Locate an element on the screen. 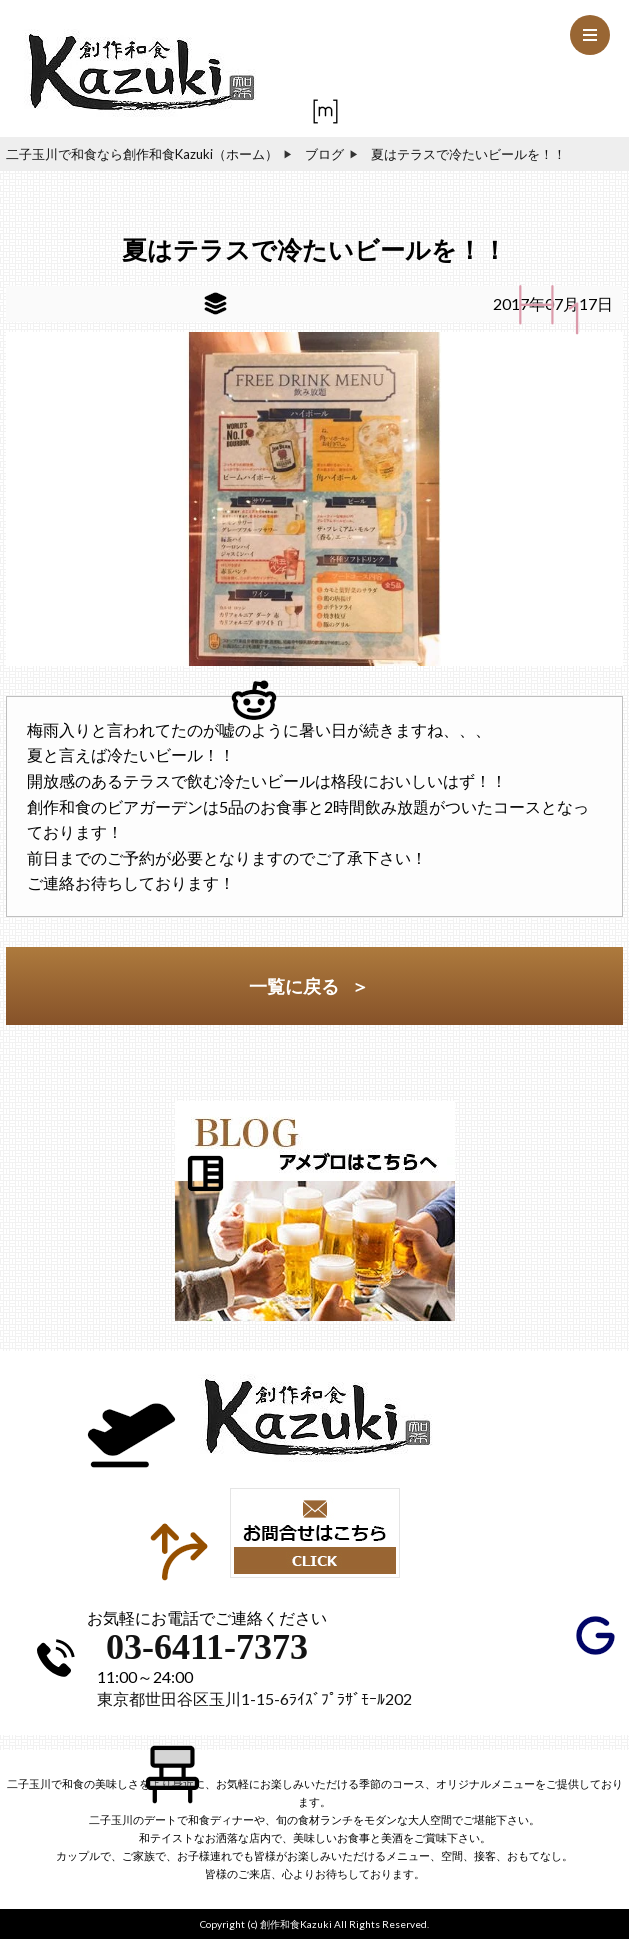  format text as heading level 1 is located at coordinates (547, 308).